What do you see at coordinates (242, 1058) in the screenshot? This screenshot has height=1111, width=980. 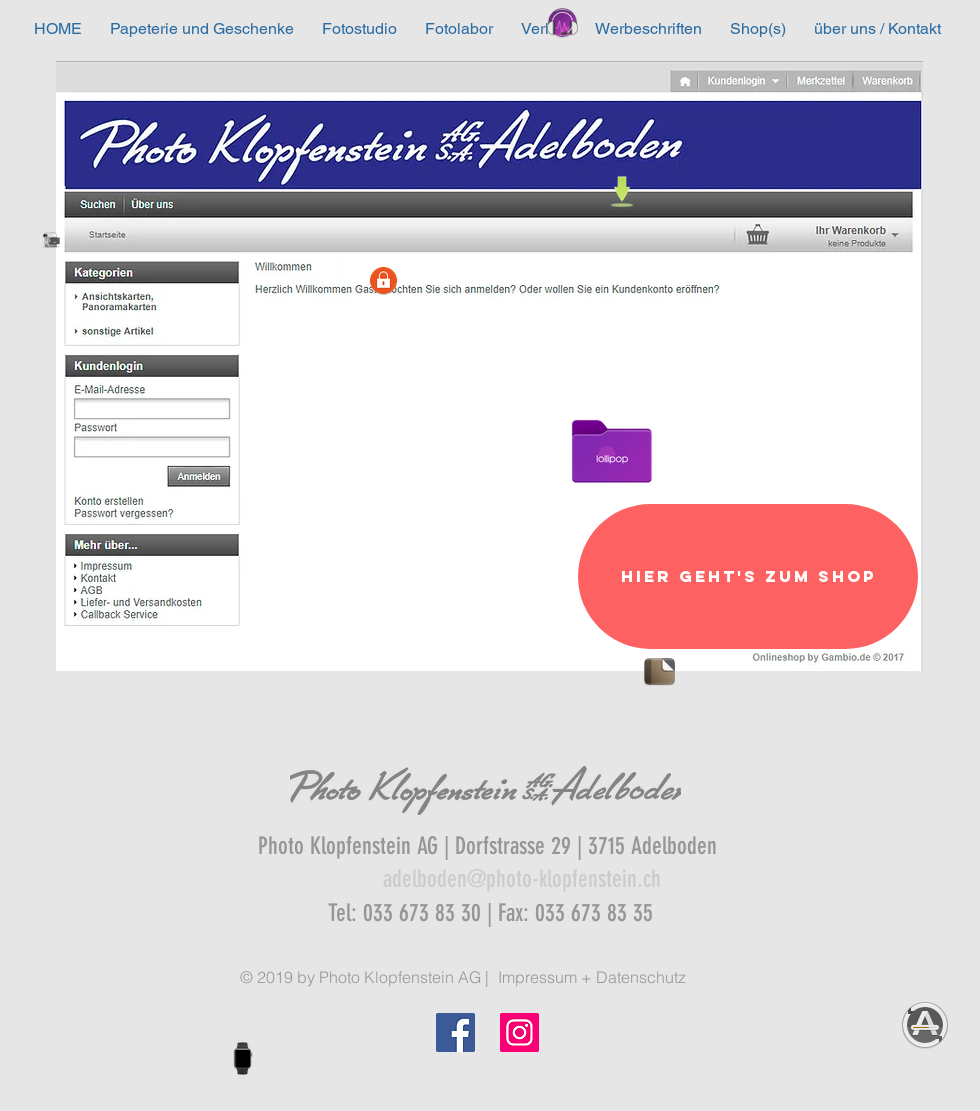 I see `apple watch series 3 device icon` at bounding box center [242, 1058].